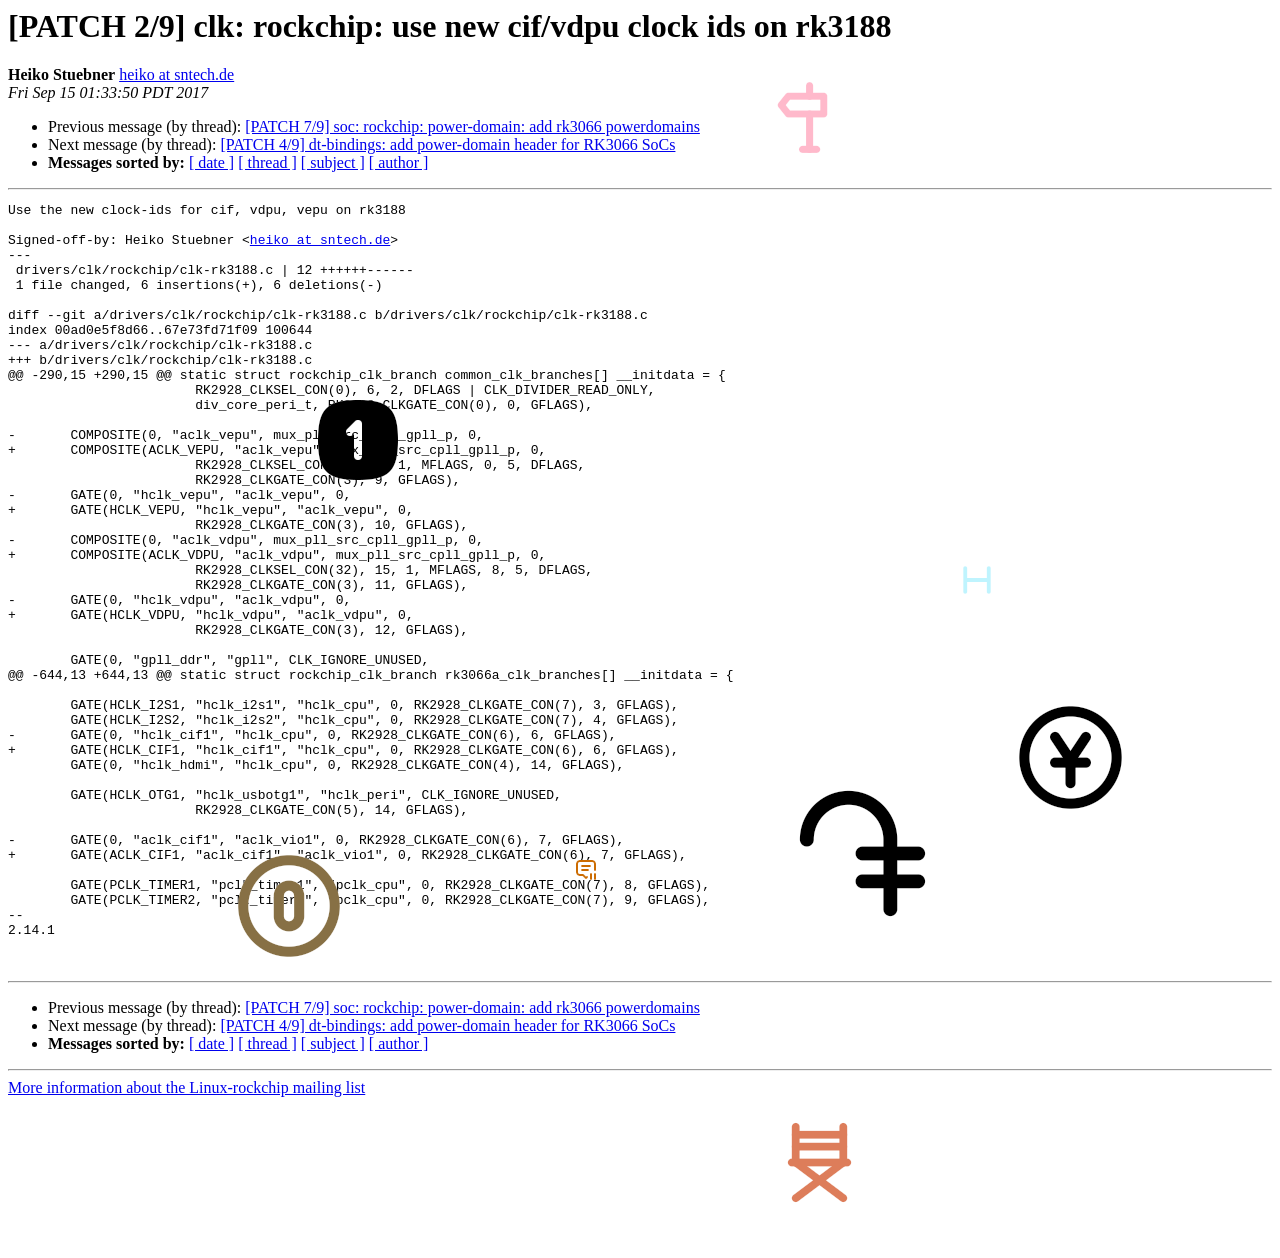  Describe the element at coordinates (586, 869) in the screenshot. I see `pause message notifications` at that location.